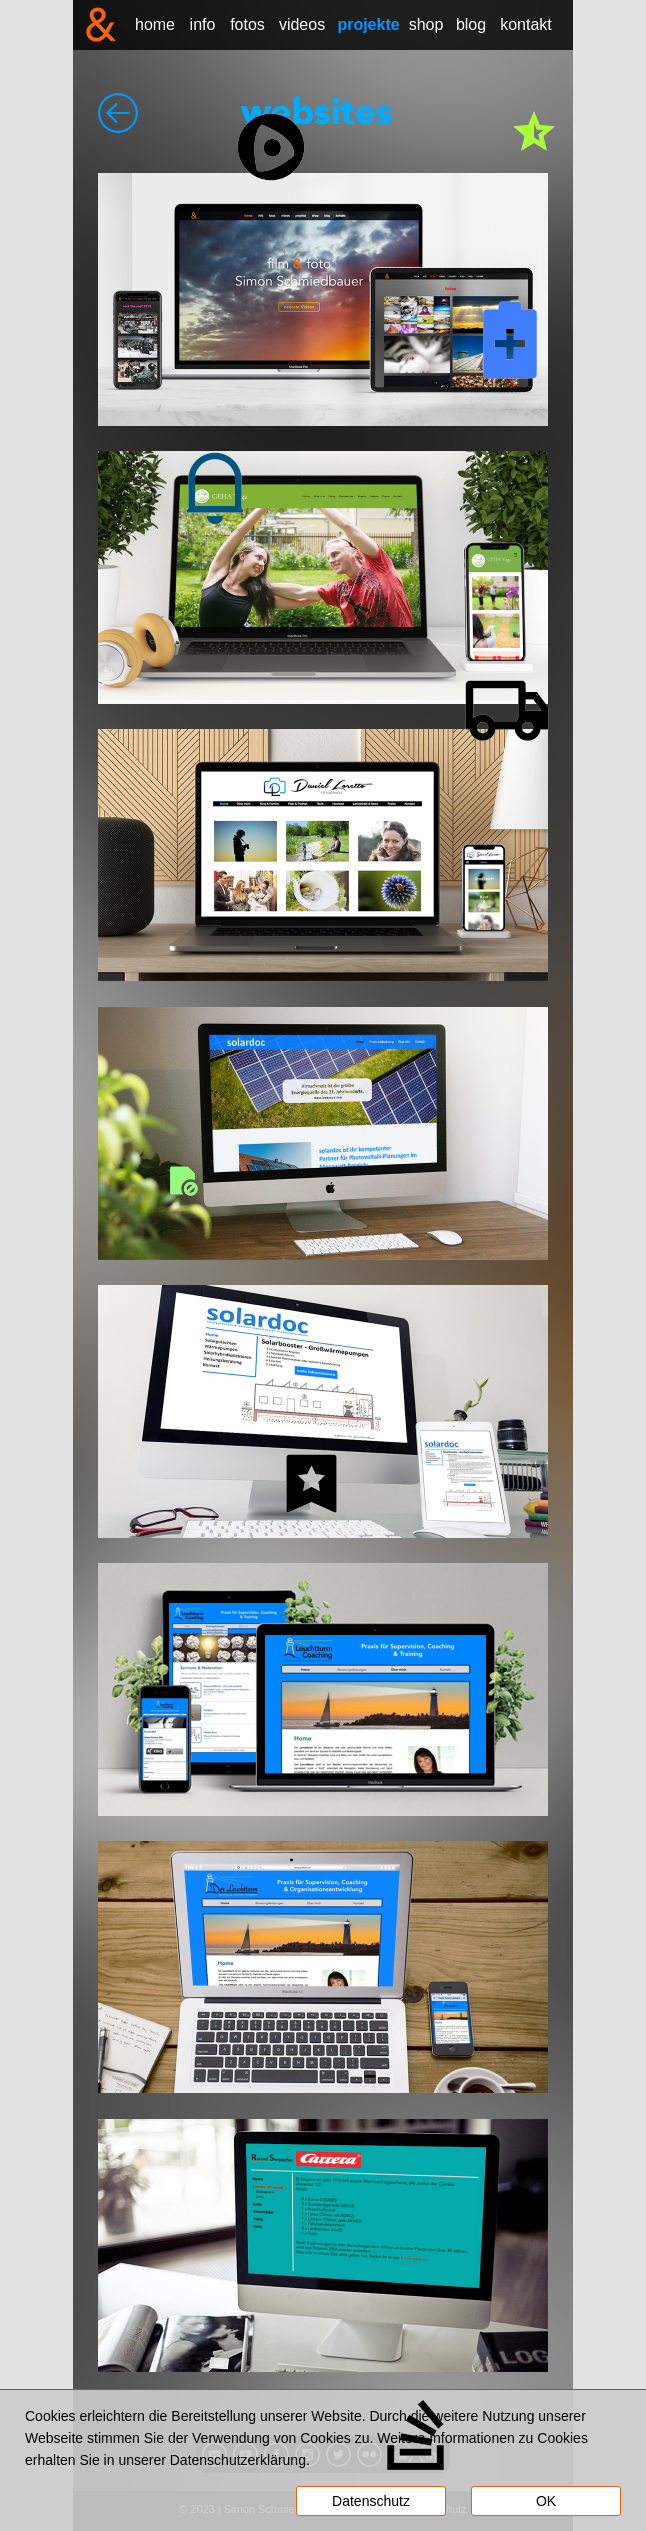 The height and width of the screenshot is (2531, 646). What do you see at coordinates (215, 486) in the screenshot?
I see `view notifications` at bounding box center [215, 486].